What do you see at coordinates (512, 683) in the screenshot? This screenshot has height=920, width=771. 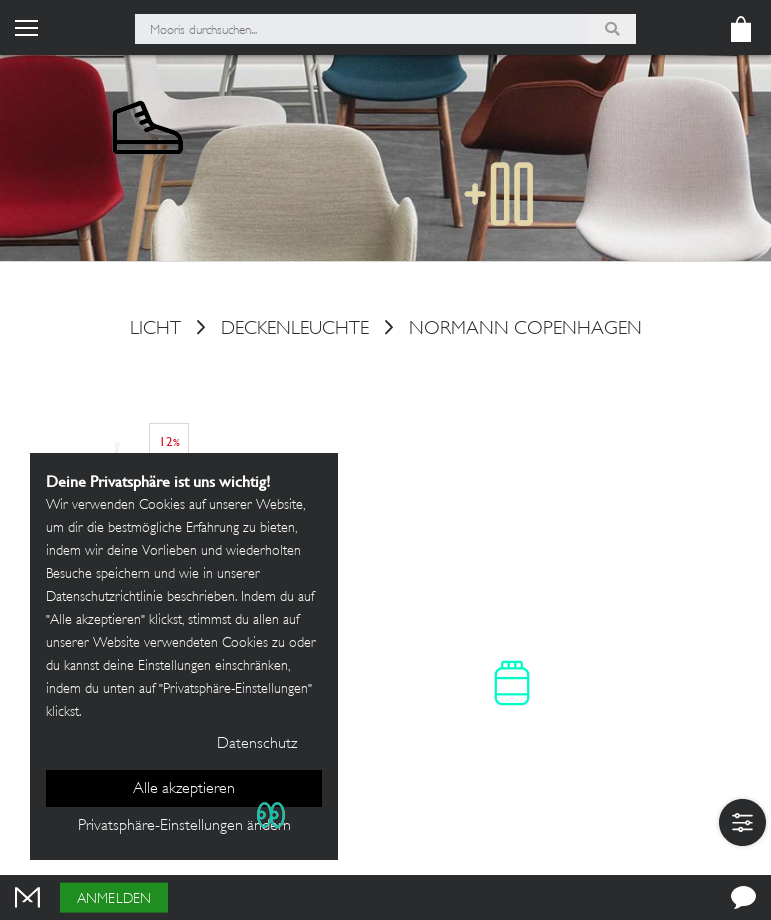 I see `view or manage labeled containers` at bounding box center [512, 683].